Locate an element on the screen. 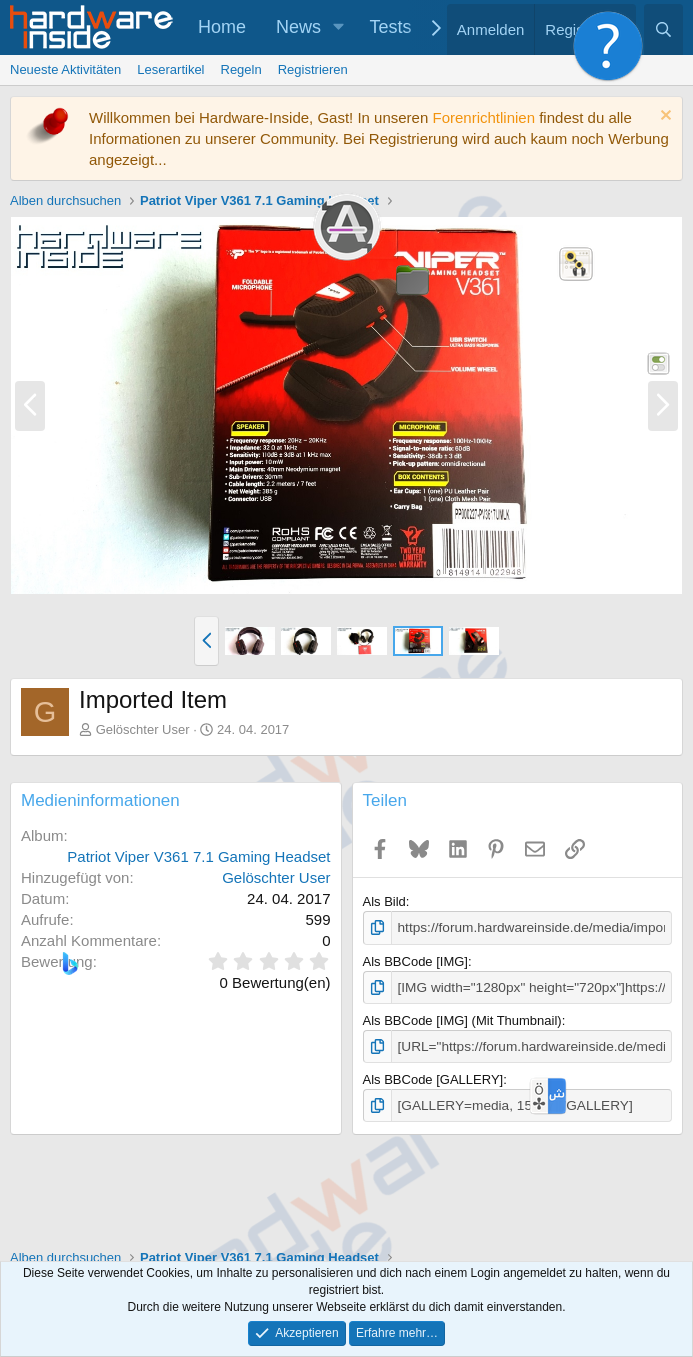  open gnome builder development environment is located at coordinates (576, 264).